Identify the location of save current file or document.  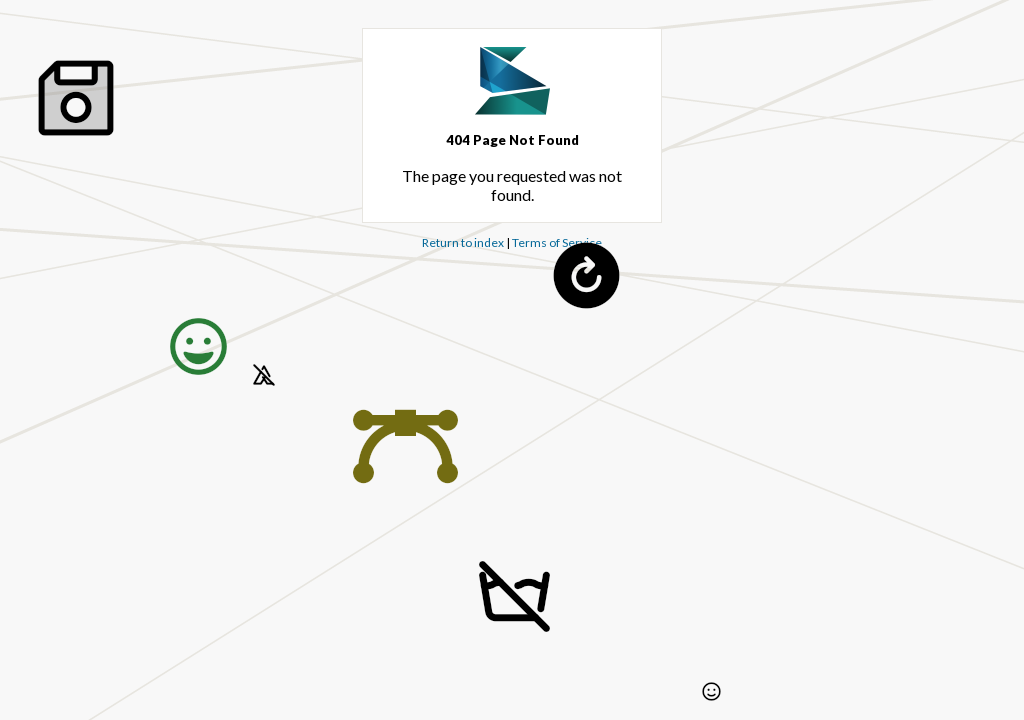
(76, 98).